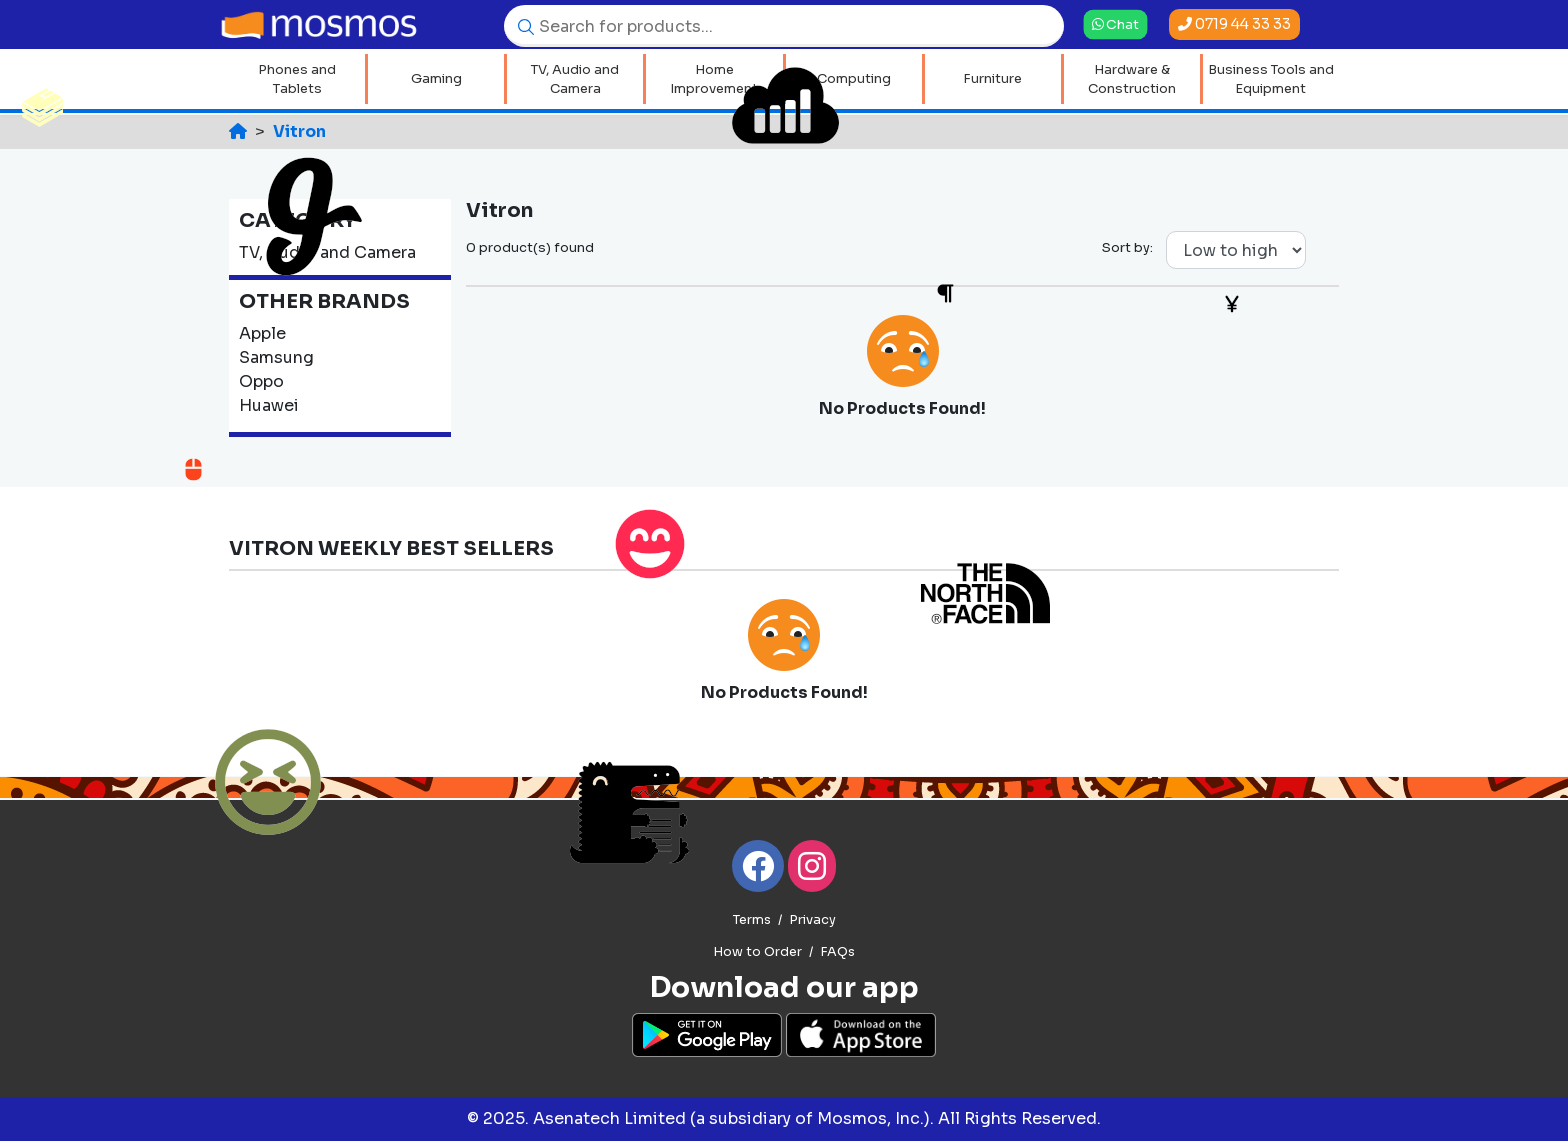  Describe the element at coordinates (310, 216) in the screenshot. I see `glide app logo` at that location.